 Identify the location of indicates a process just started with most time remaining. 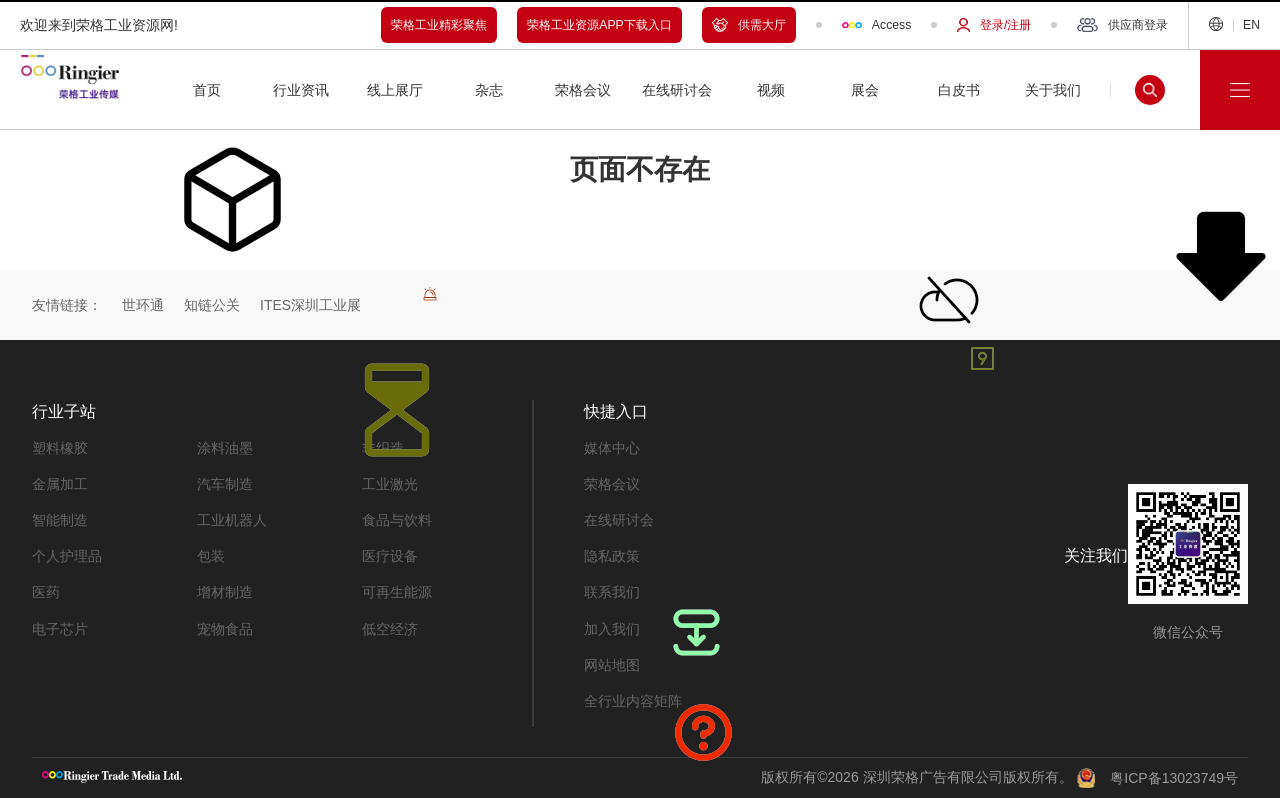
(397, 410).